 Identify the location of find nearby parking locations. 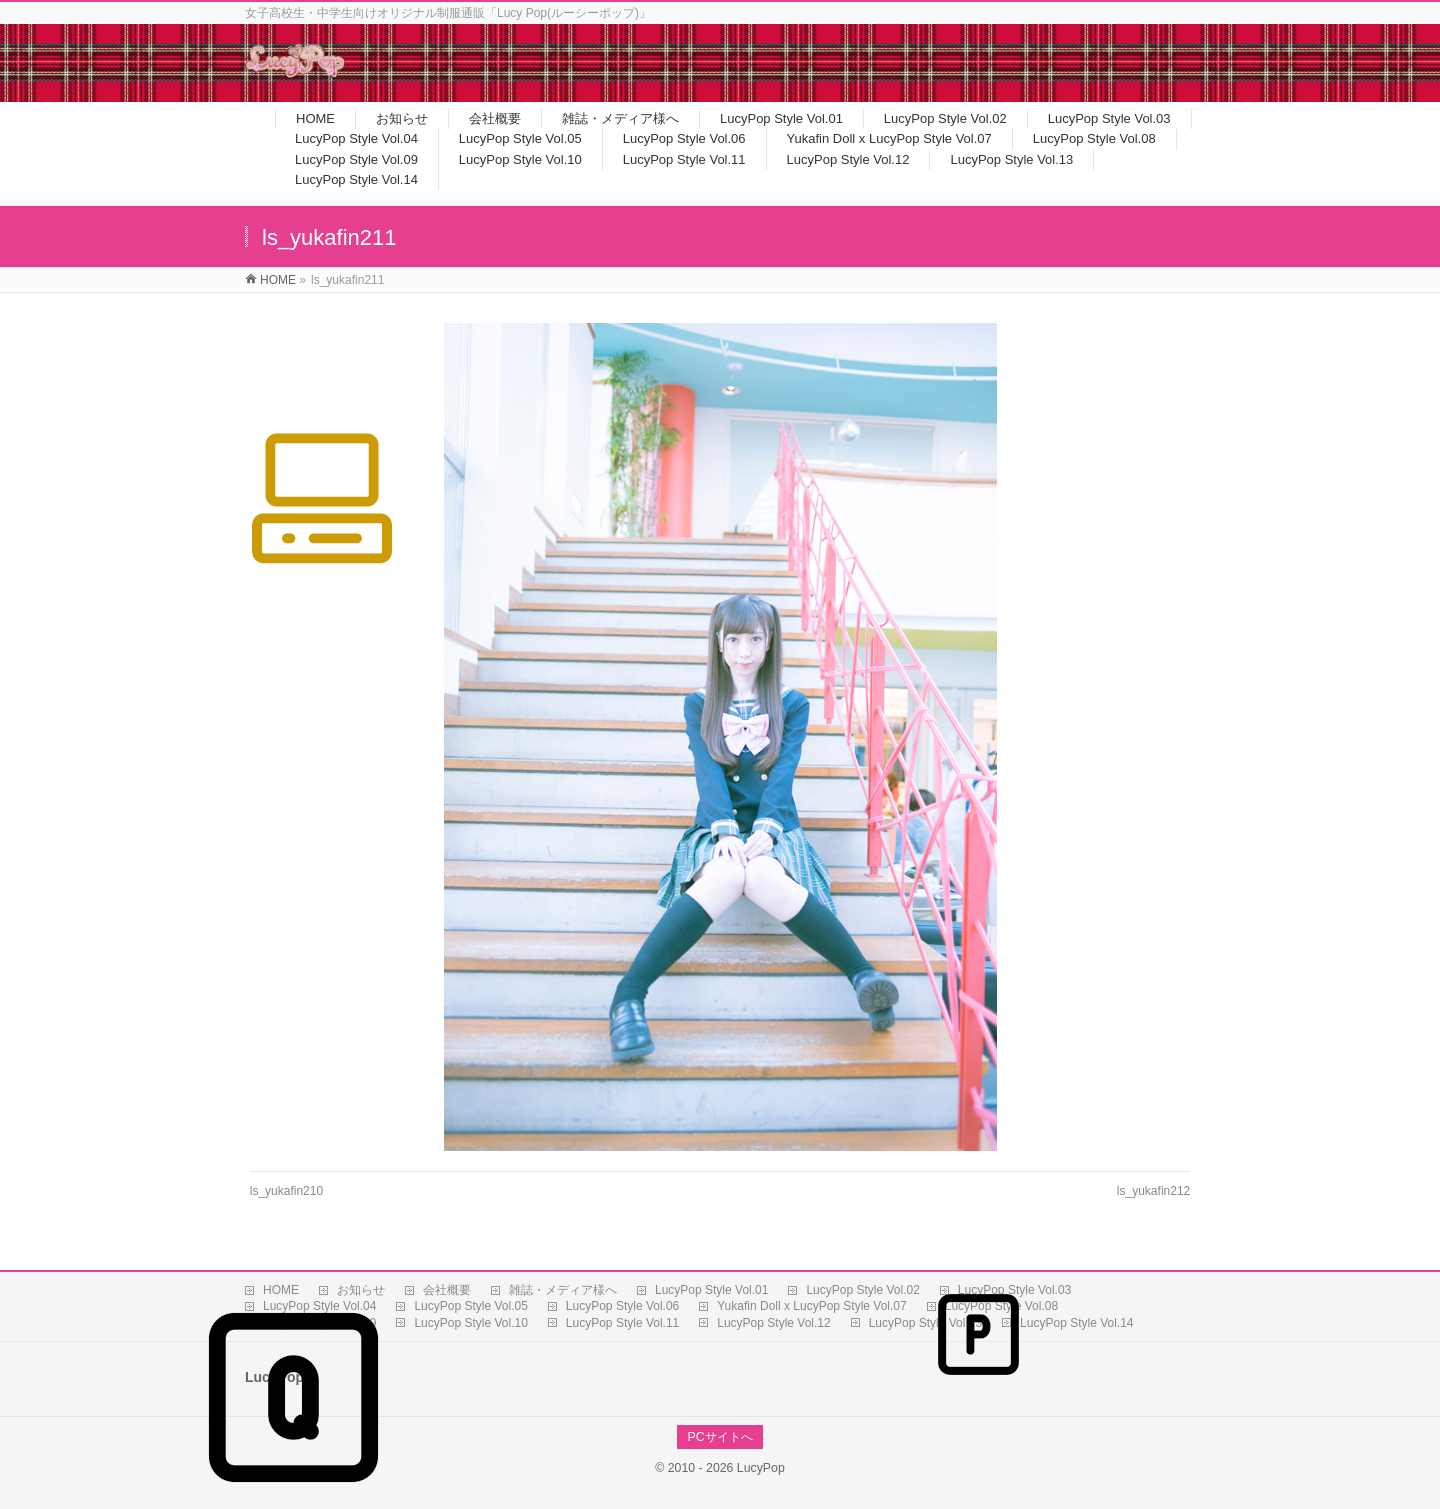
(978, 1334).